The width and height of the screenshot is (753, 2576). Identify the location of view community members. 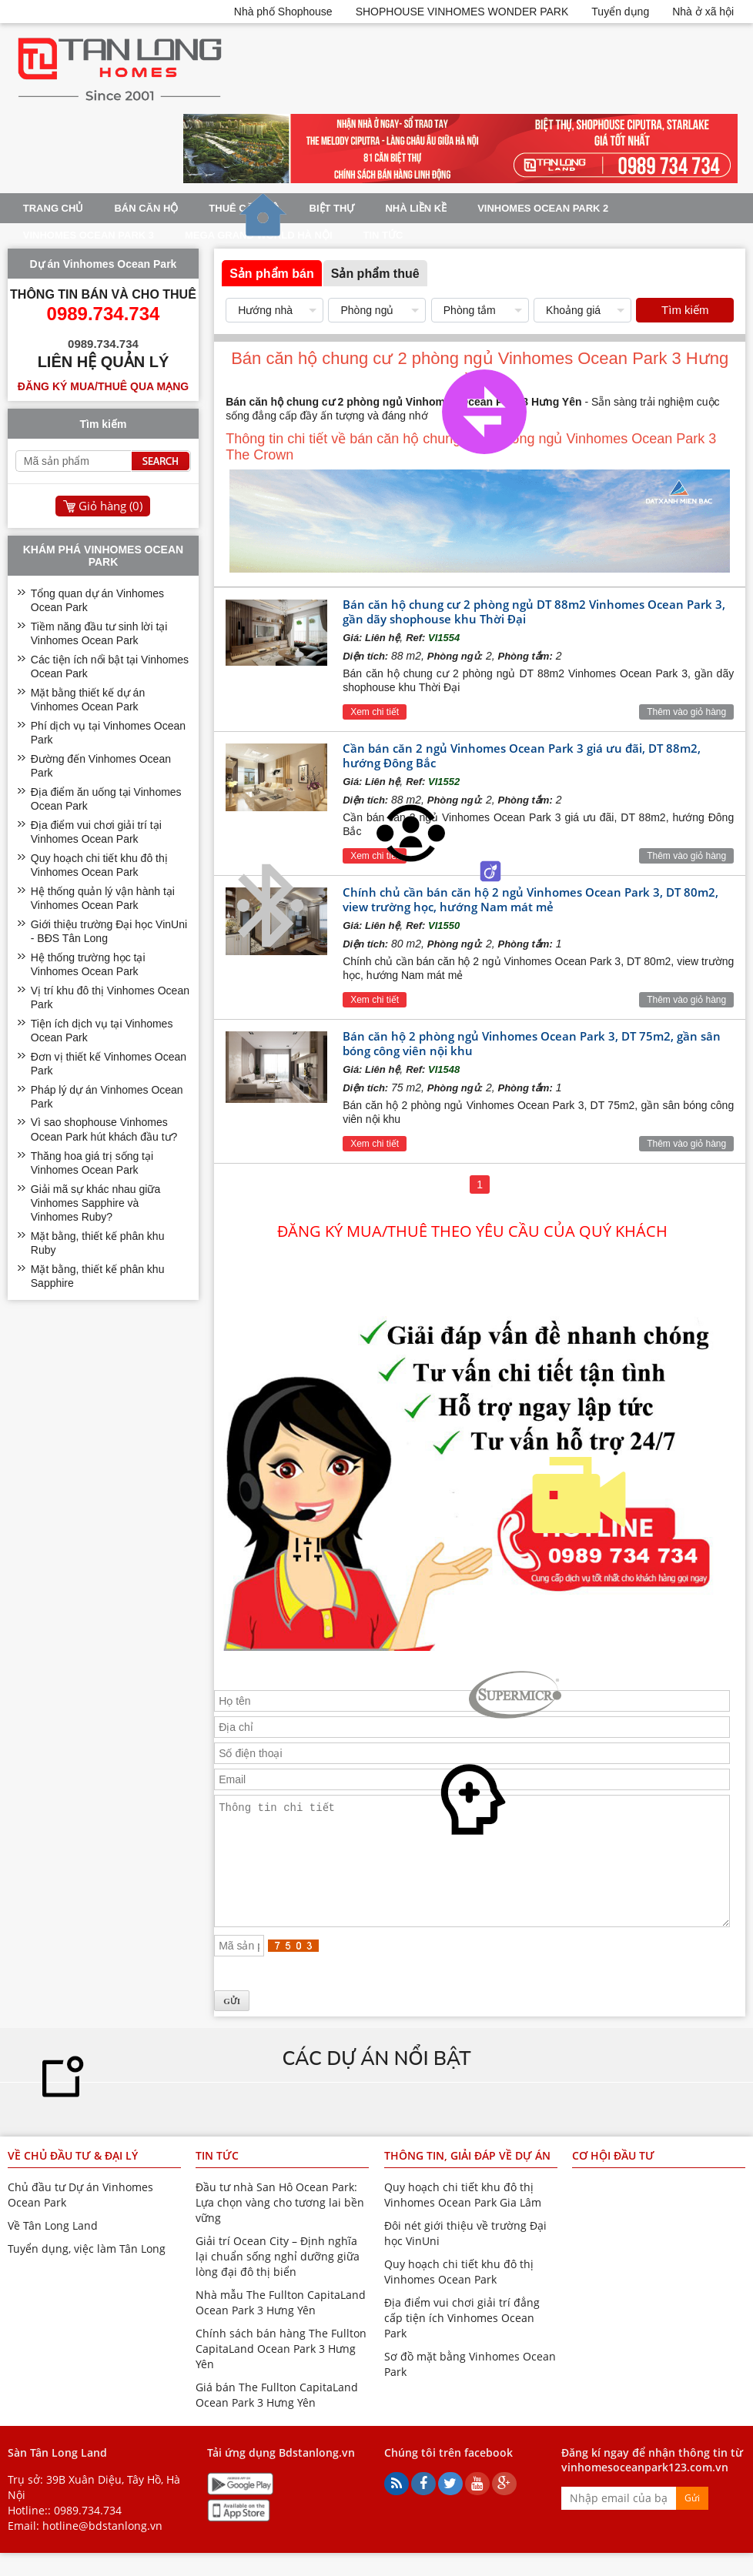
(410, 833).